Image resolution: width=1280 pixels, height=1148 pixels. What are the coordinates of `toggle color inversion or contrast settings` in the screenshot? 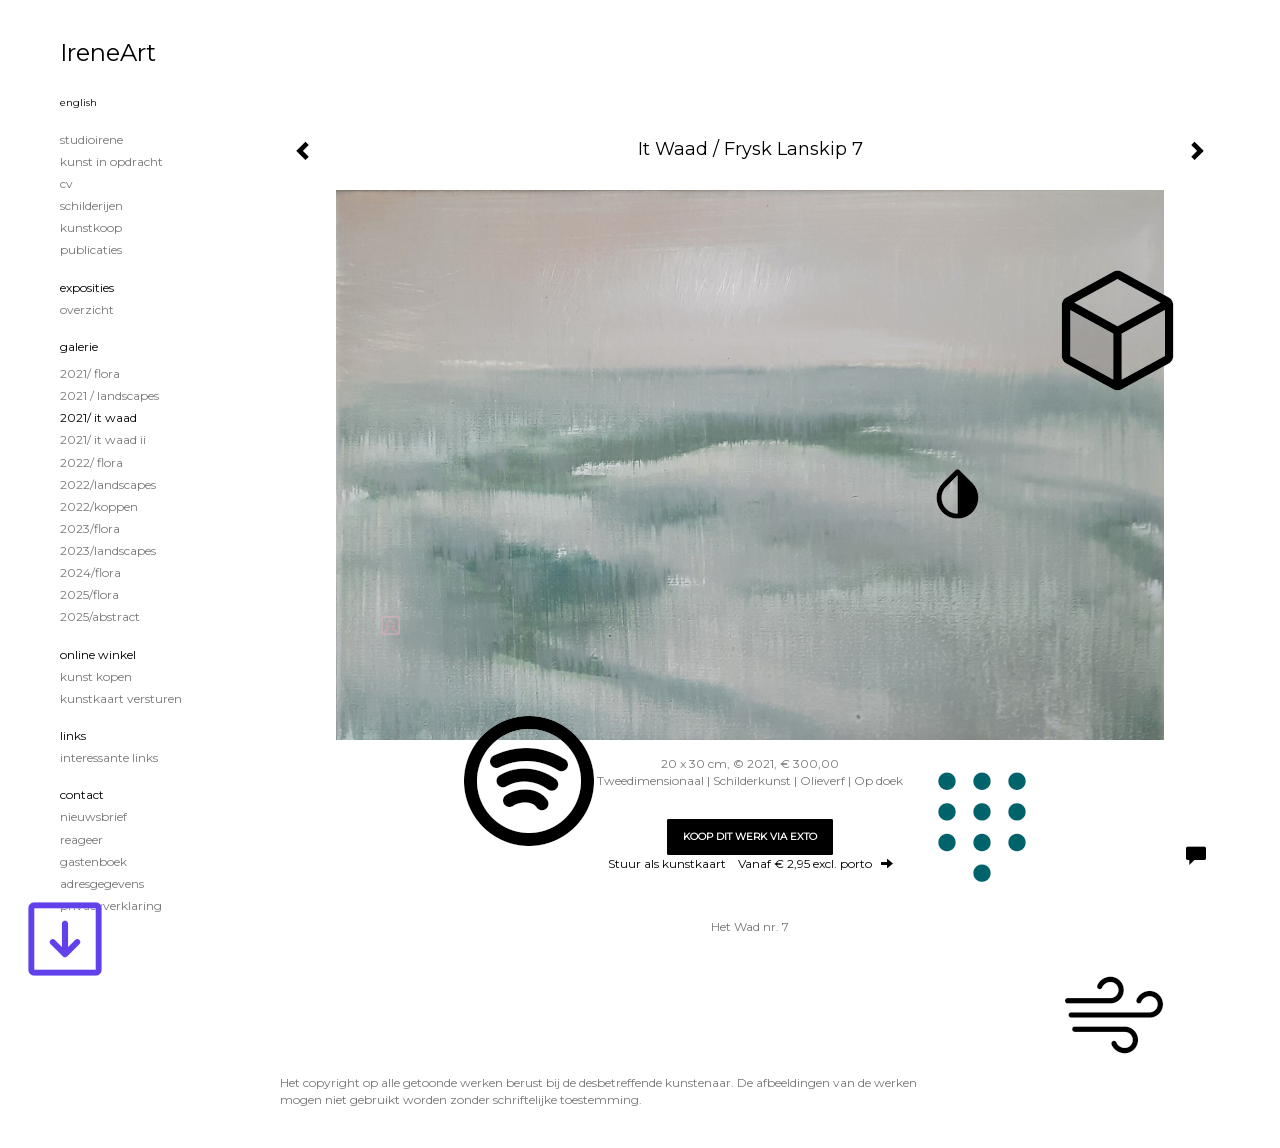 It's located at (957, 493).